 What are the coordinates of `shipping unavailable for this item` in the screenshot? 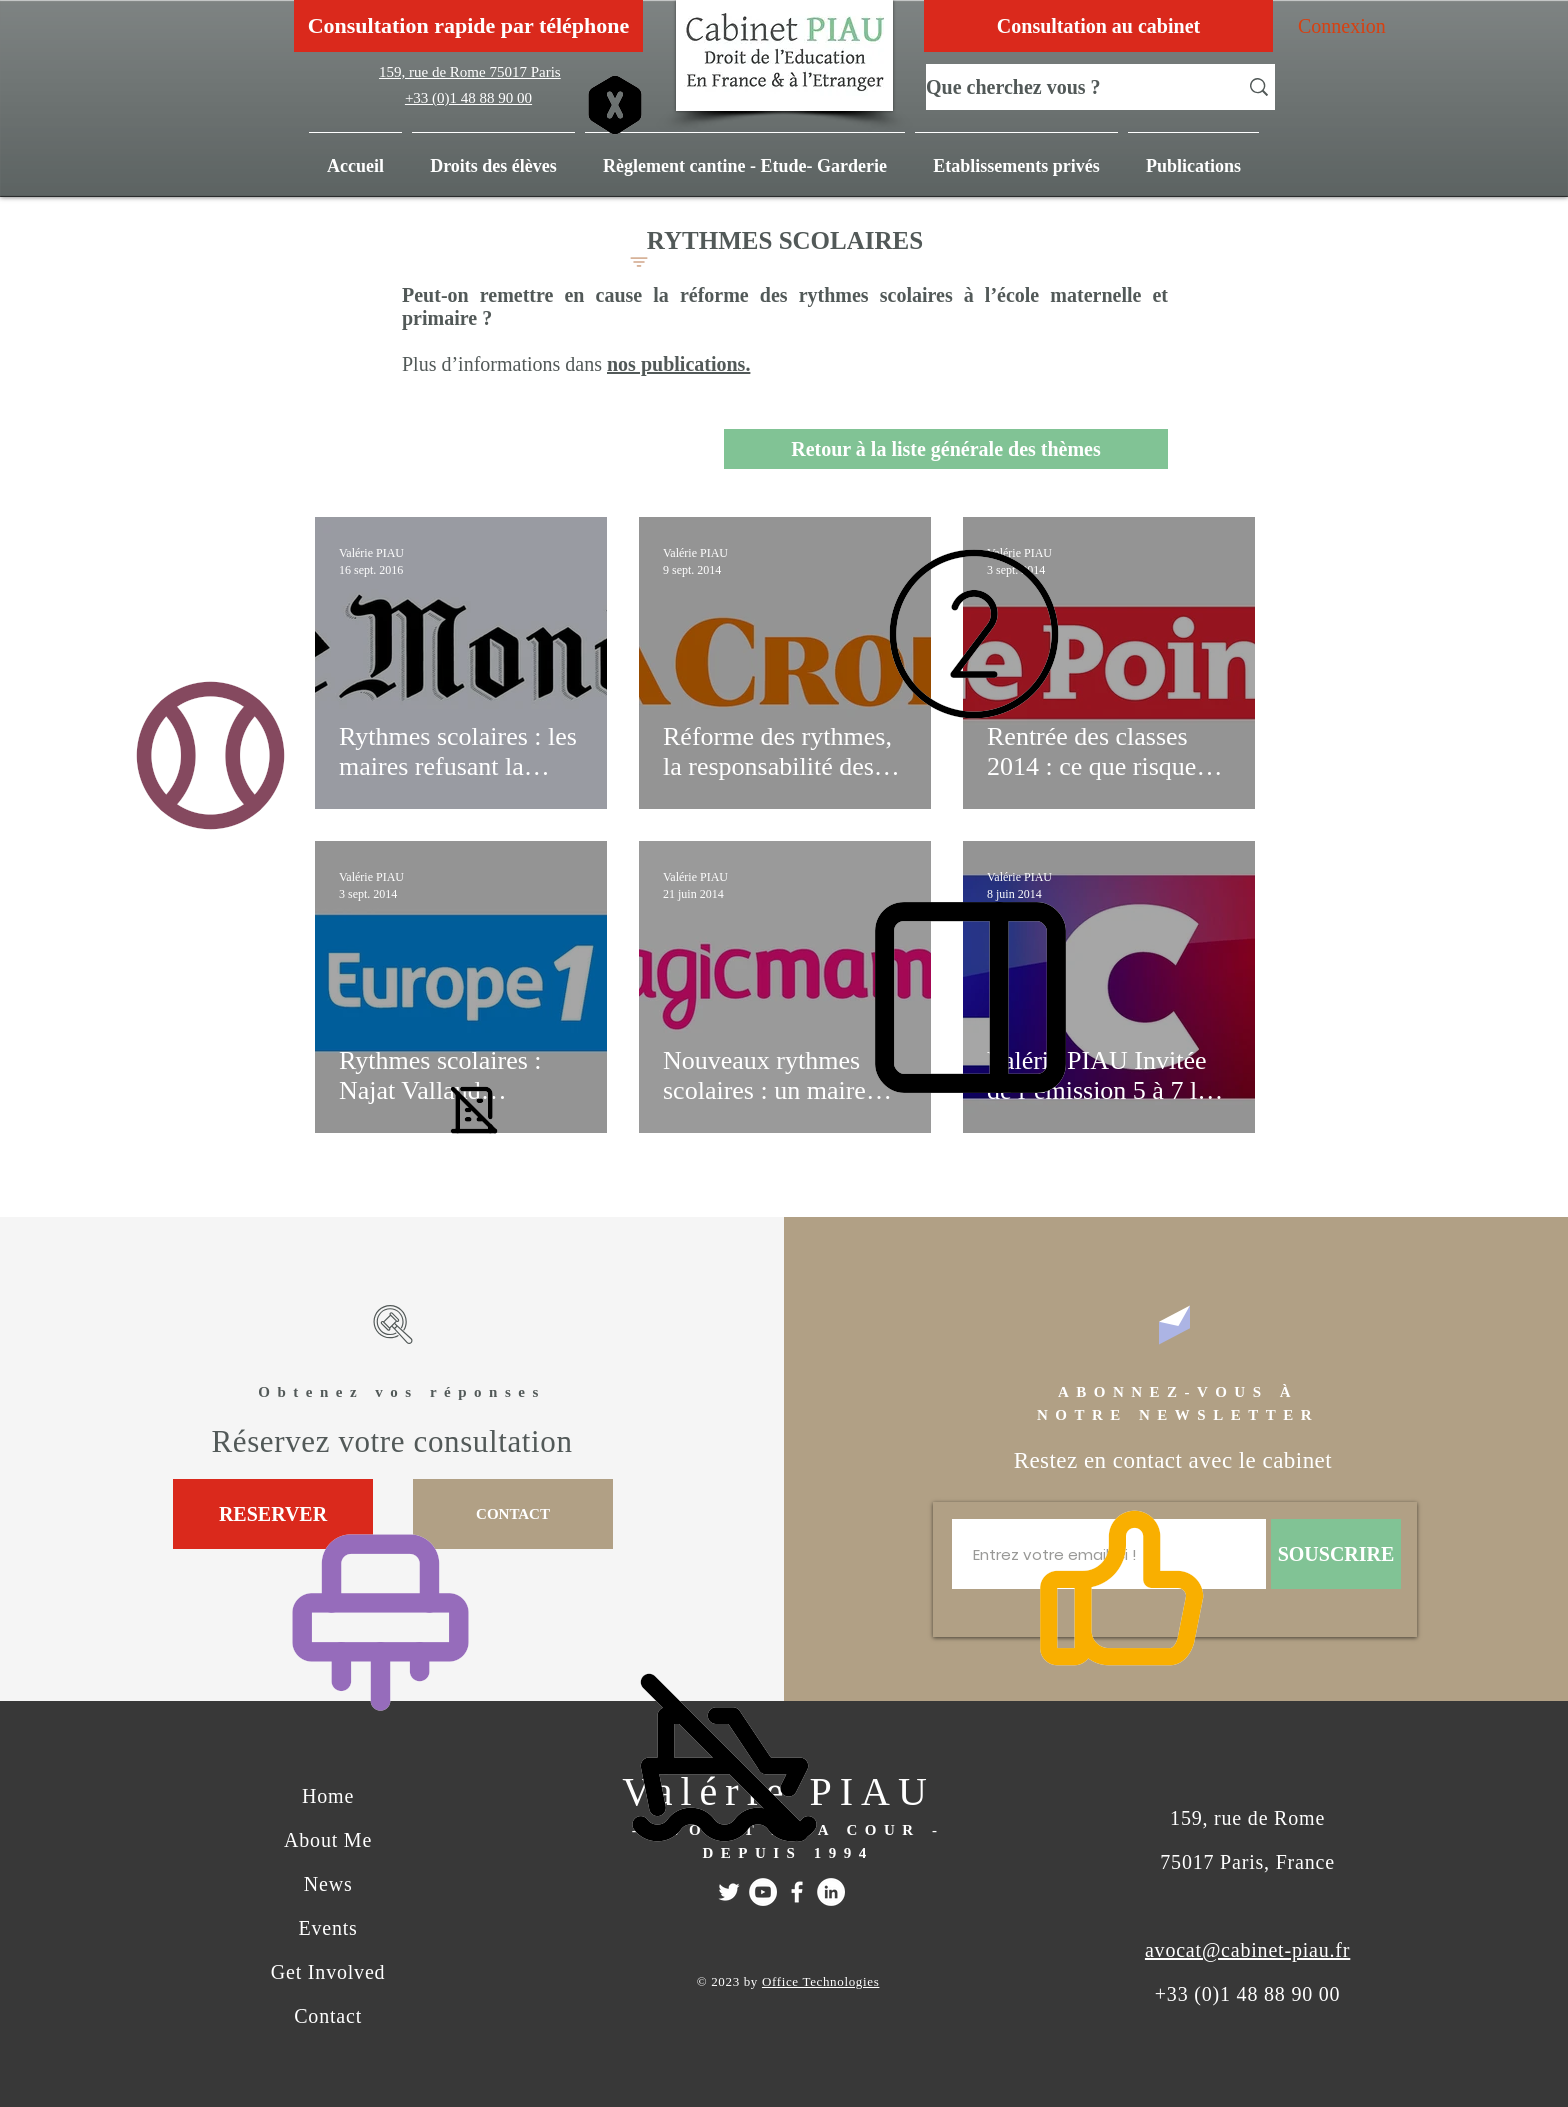 It's located at (724, 1757).